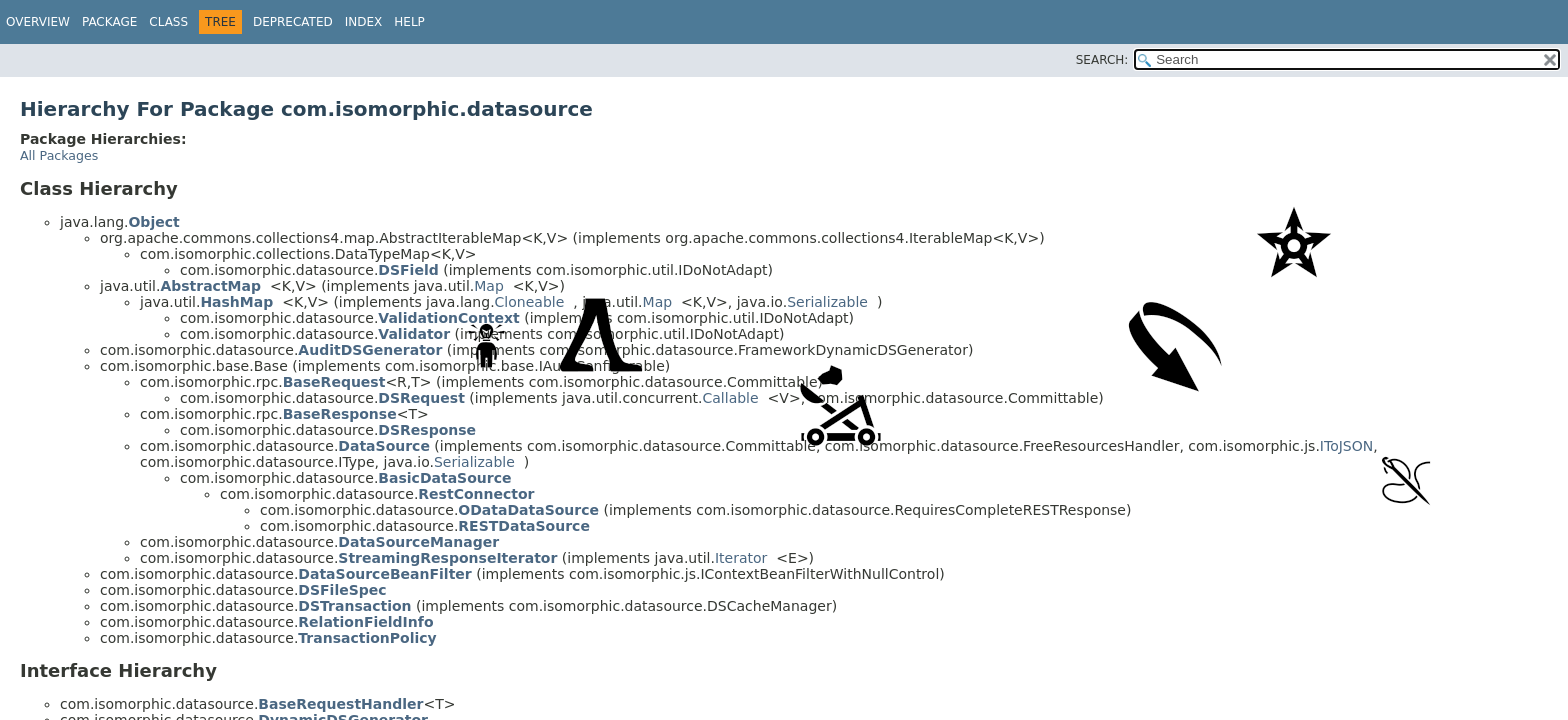 Image resolution: width=1568 pixels, height=720 pixels. I want to click on rapidshare file hosting service logo, so click(1174, 347).